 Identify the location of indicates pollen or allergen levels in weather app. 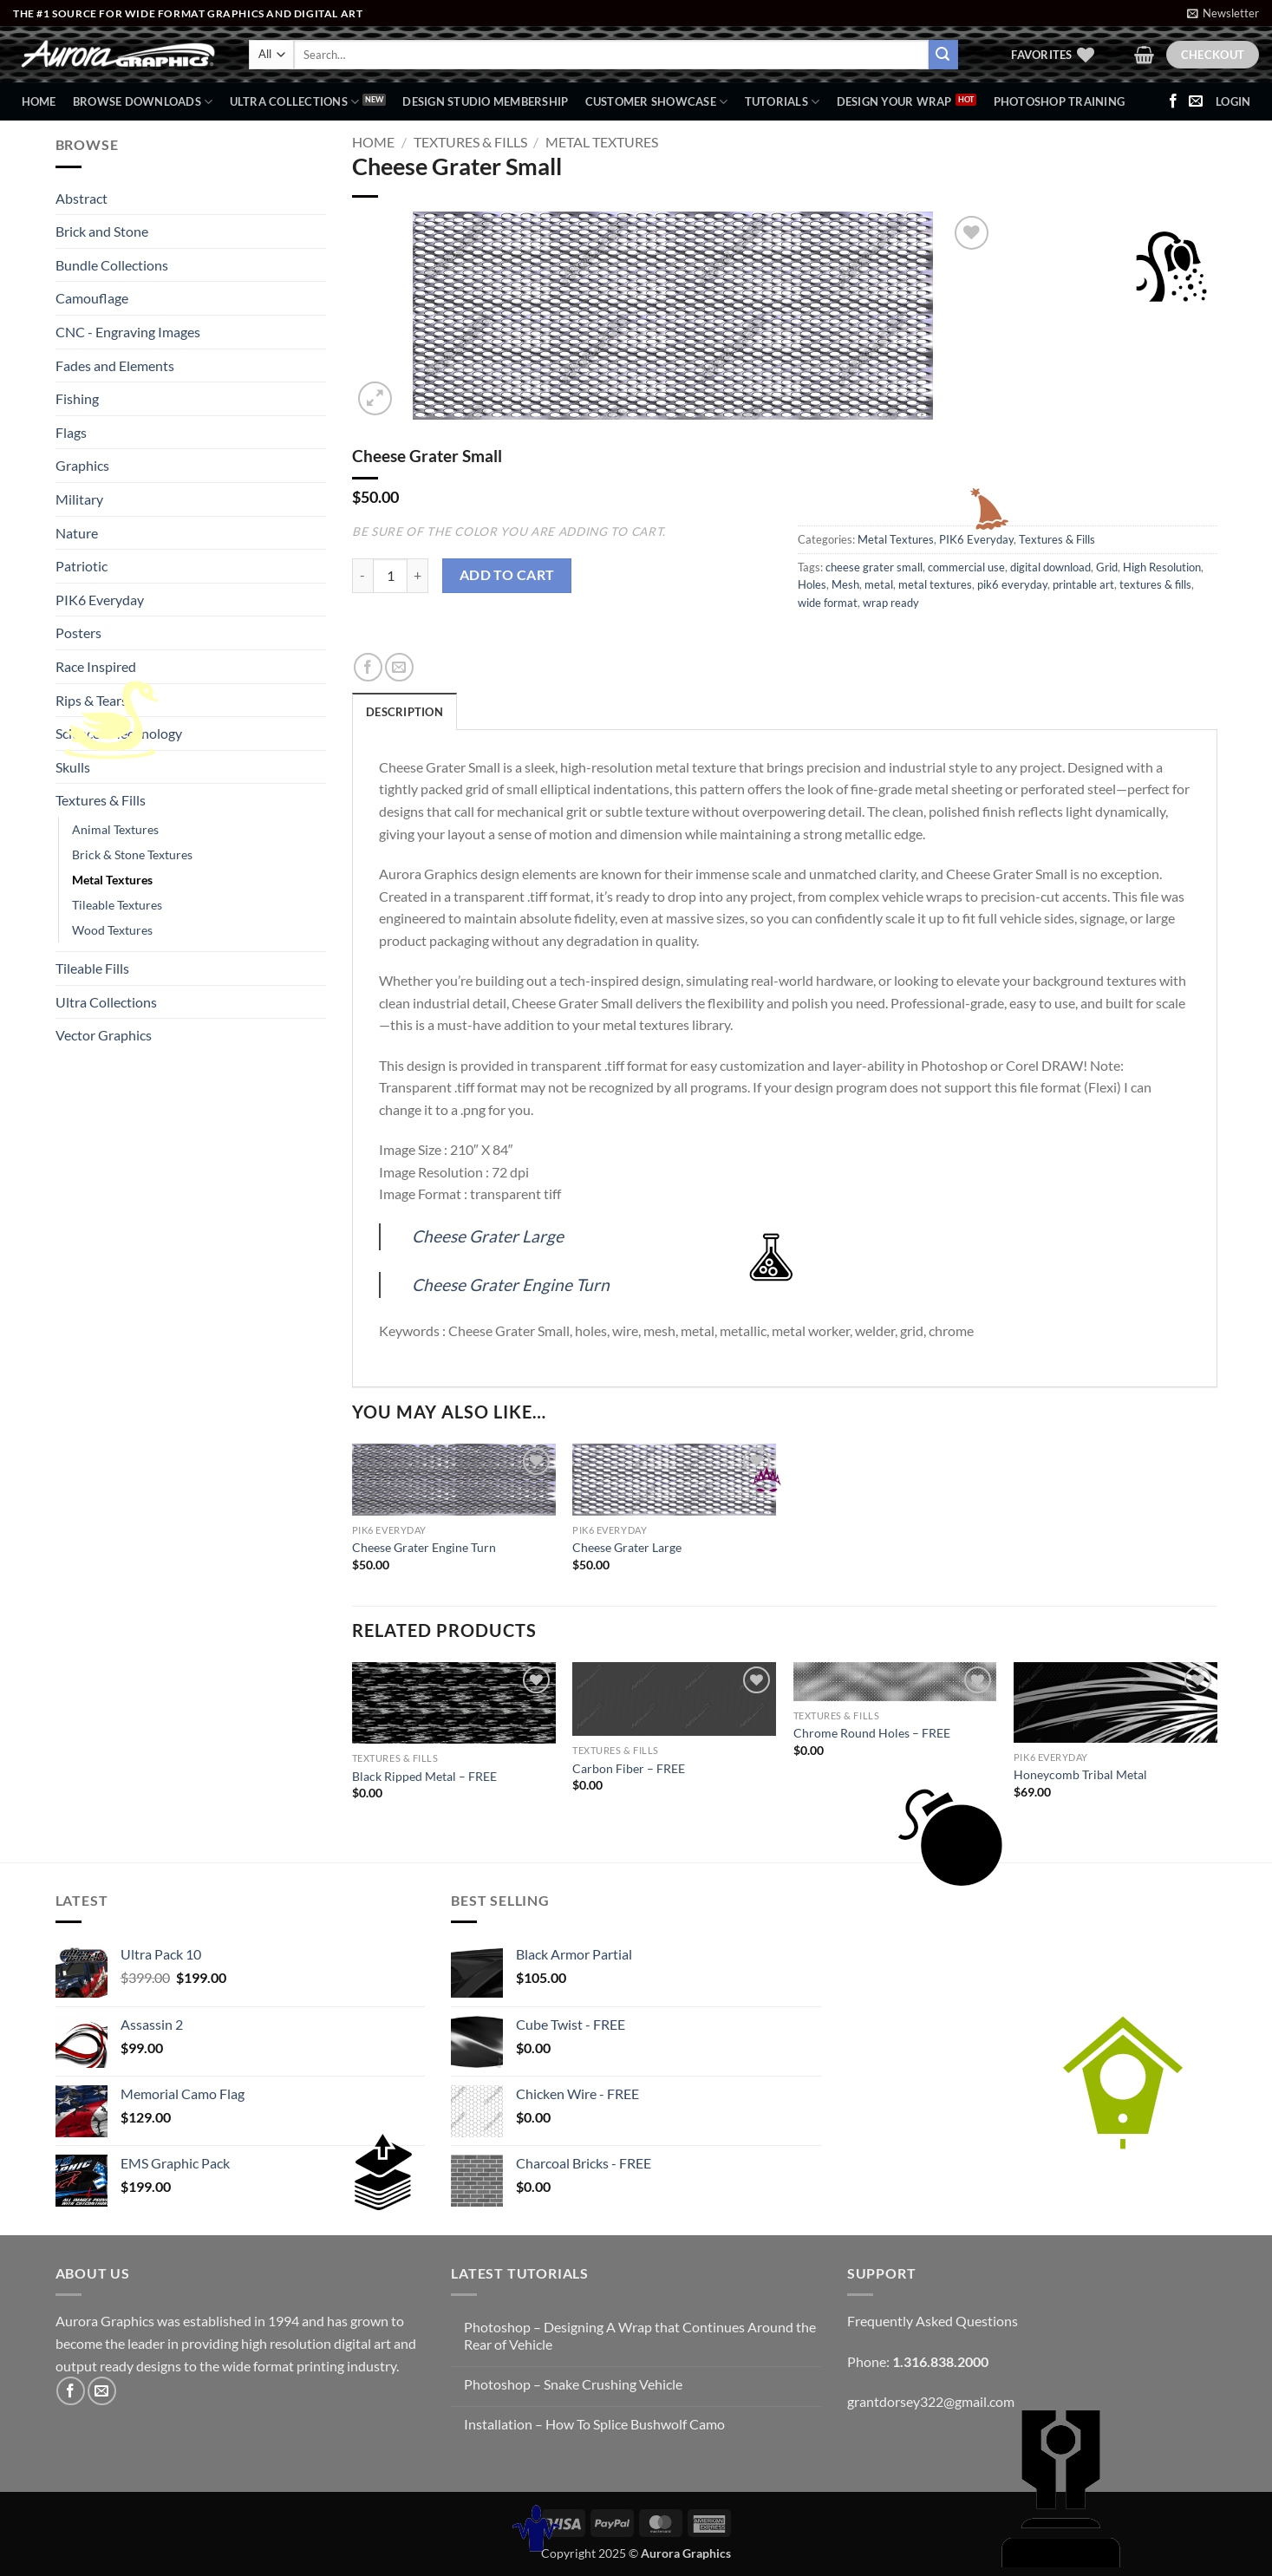
(1171, 266).